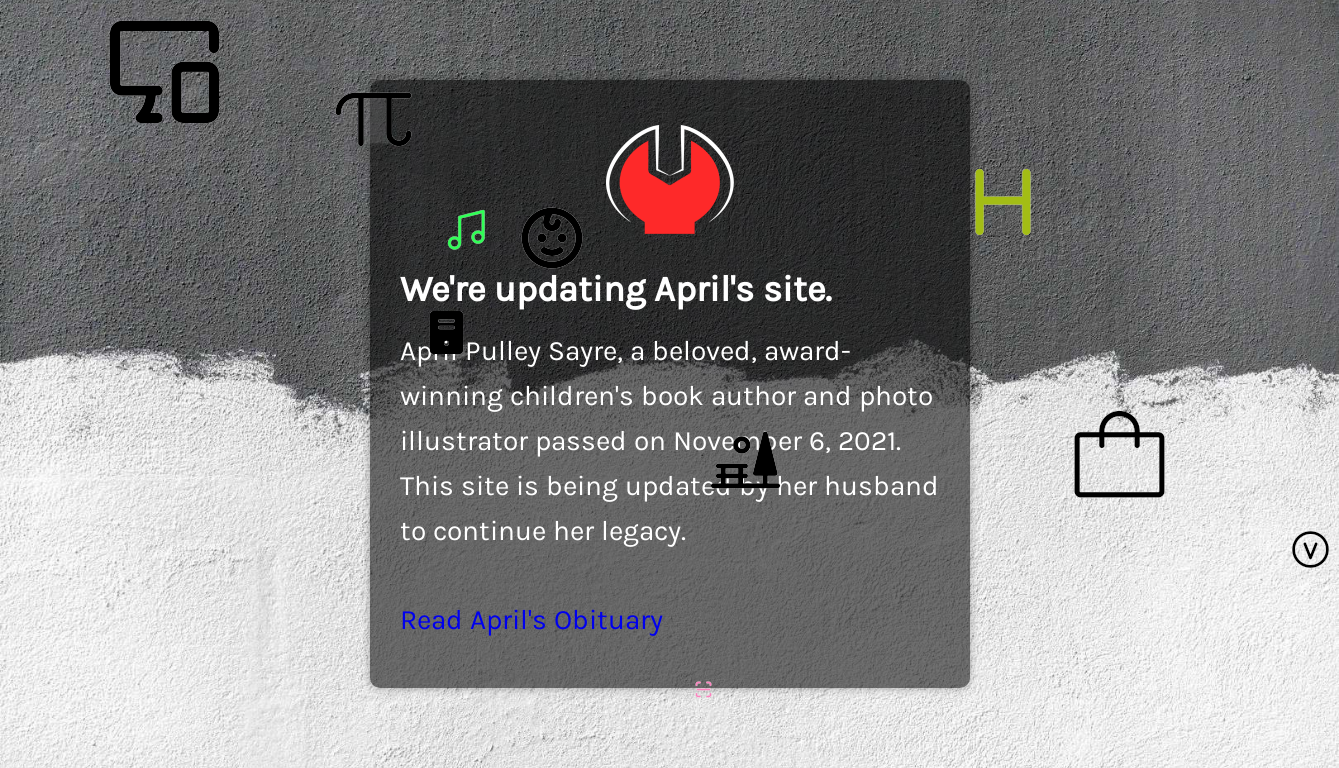 This screenshot has height=768, width=1339. I want to click on access server or desktop computer settings, so click(446, 332).